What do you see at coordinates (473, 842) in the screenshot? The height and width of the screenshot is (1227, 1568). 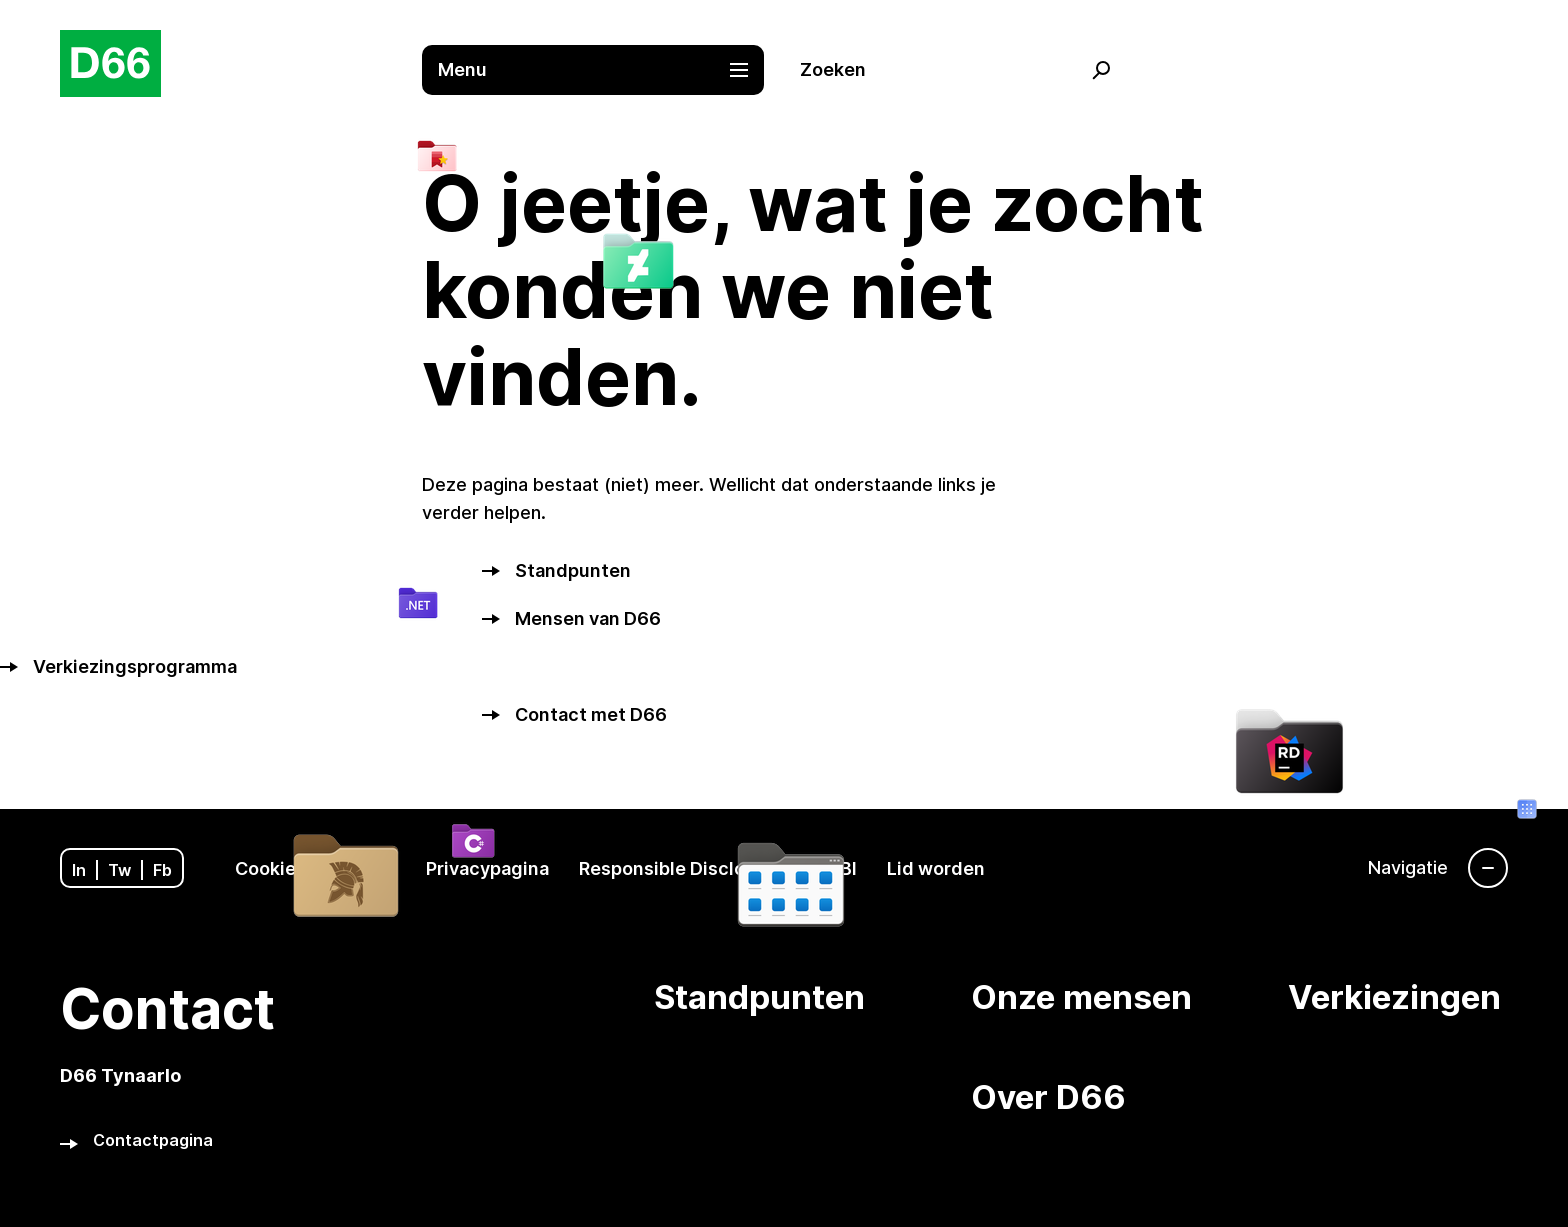 I see `open folder containing C# project files` at bounding box center [473, 842].